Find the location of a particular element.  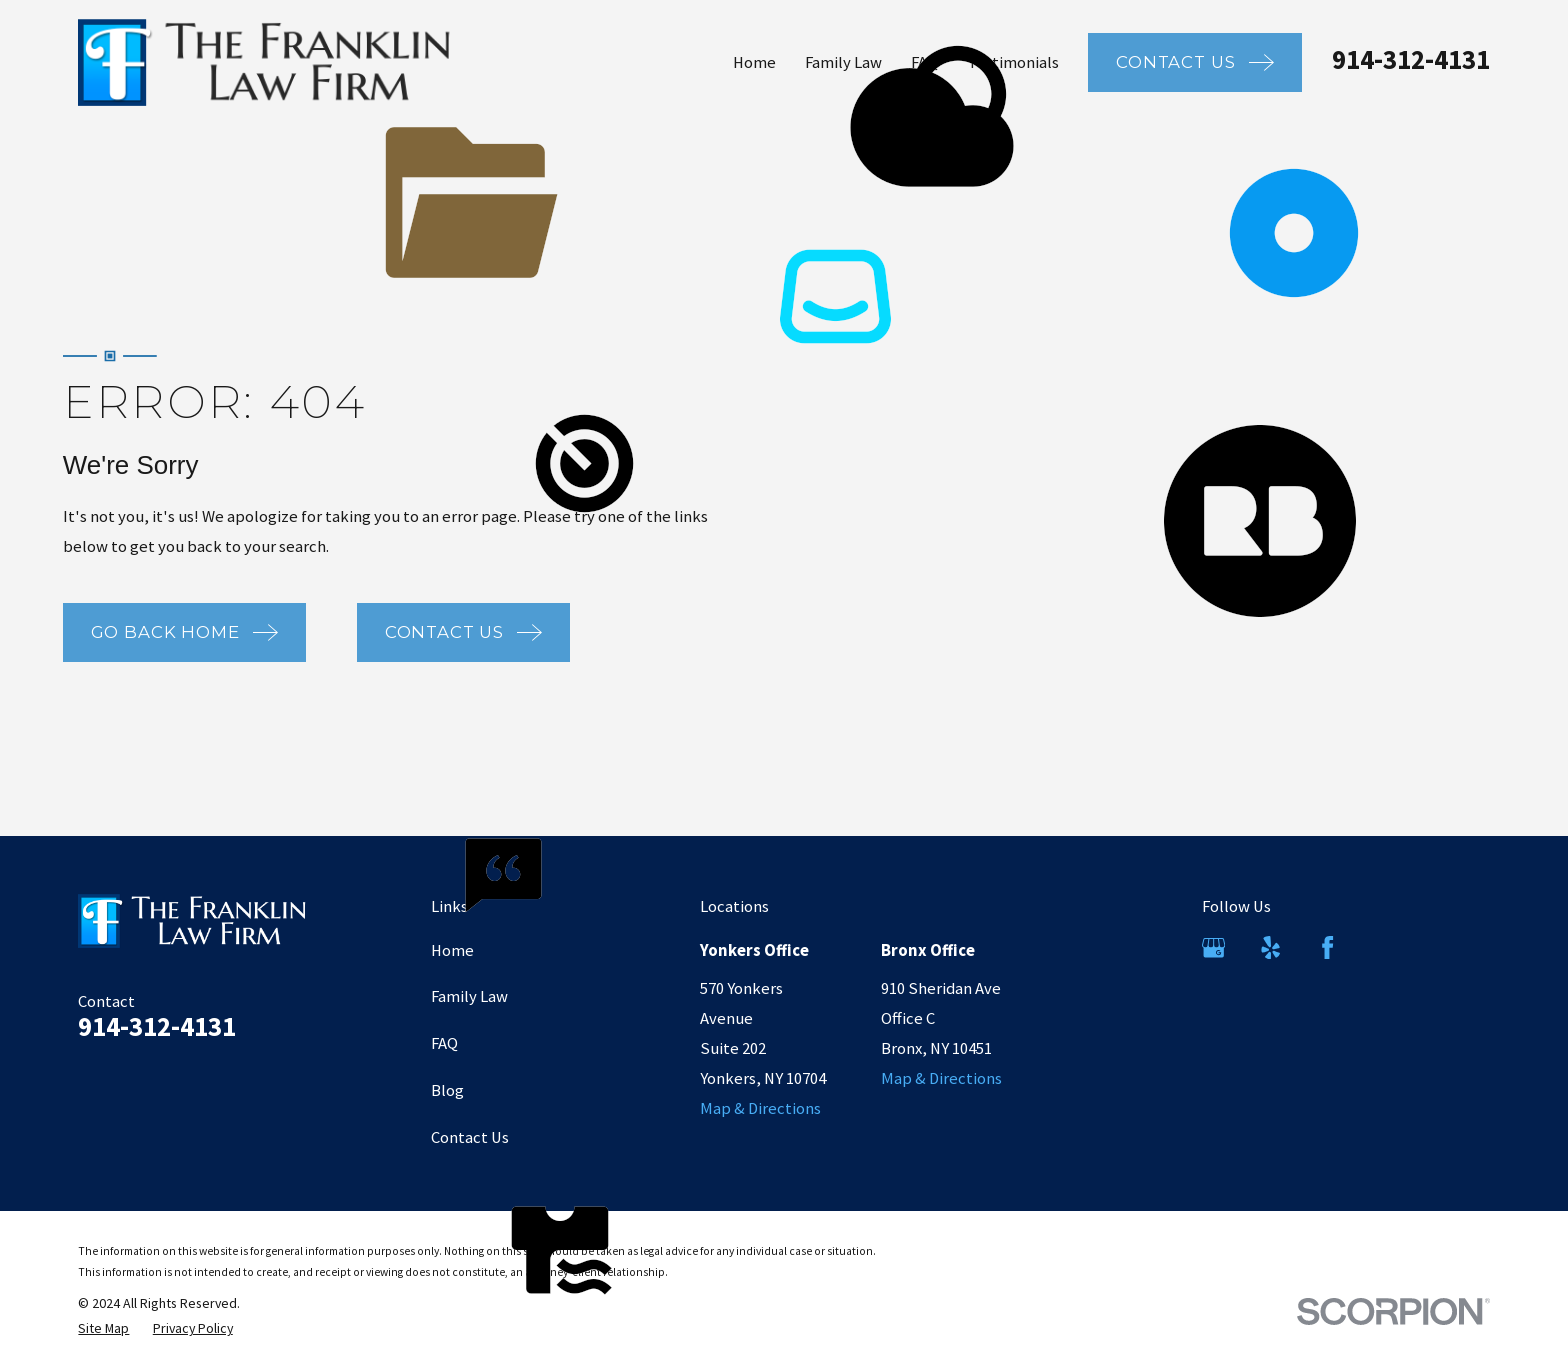

open the Redbubble app is located at coordinates (1260, 521).